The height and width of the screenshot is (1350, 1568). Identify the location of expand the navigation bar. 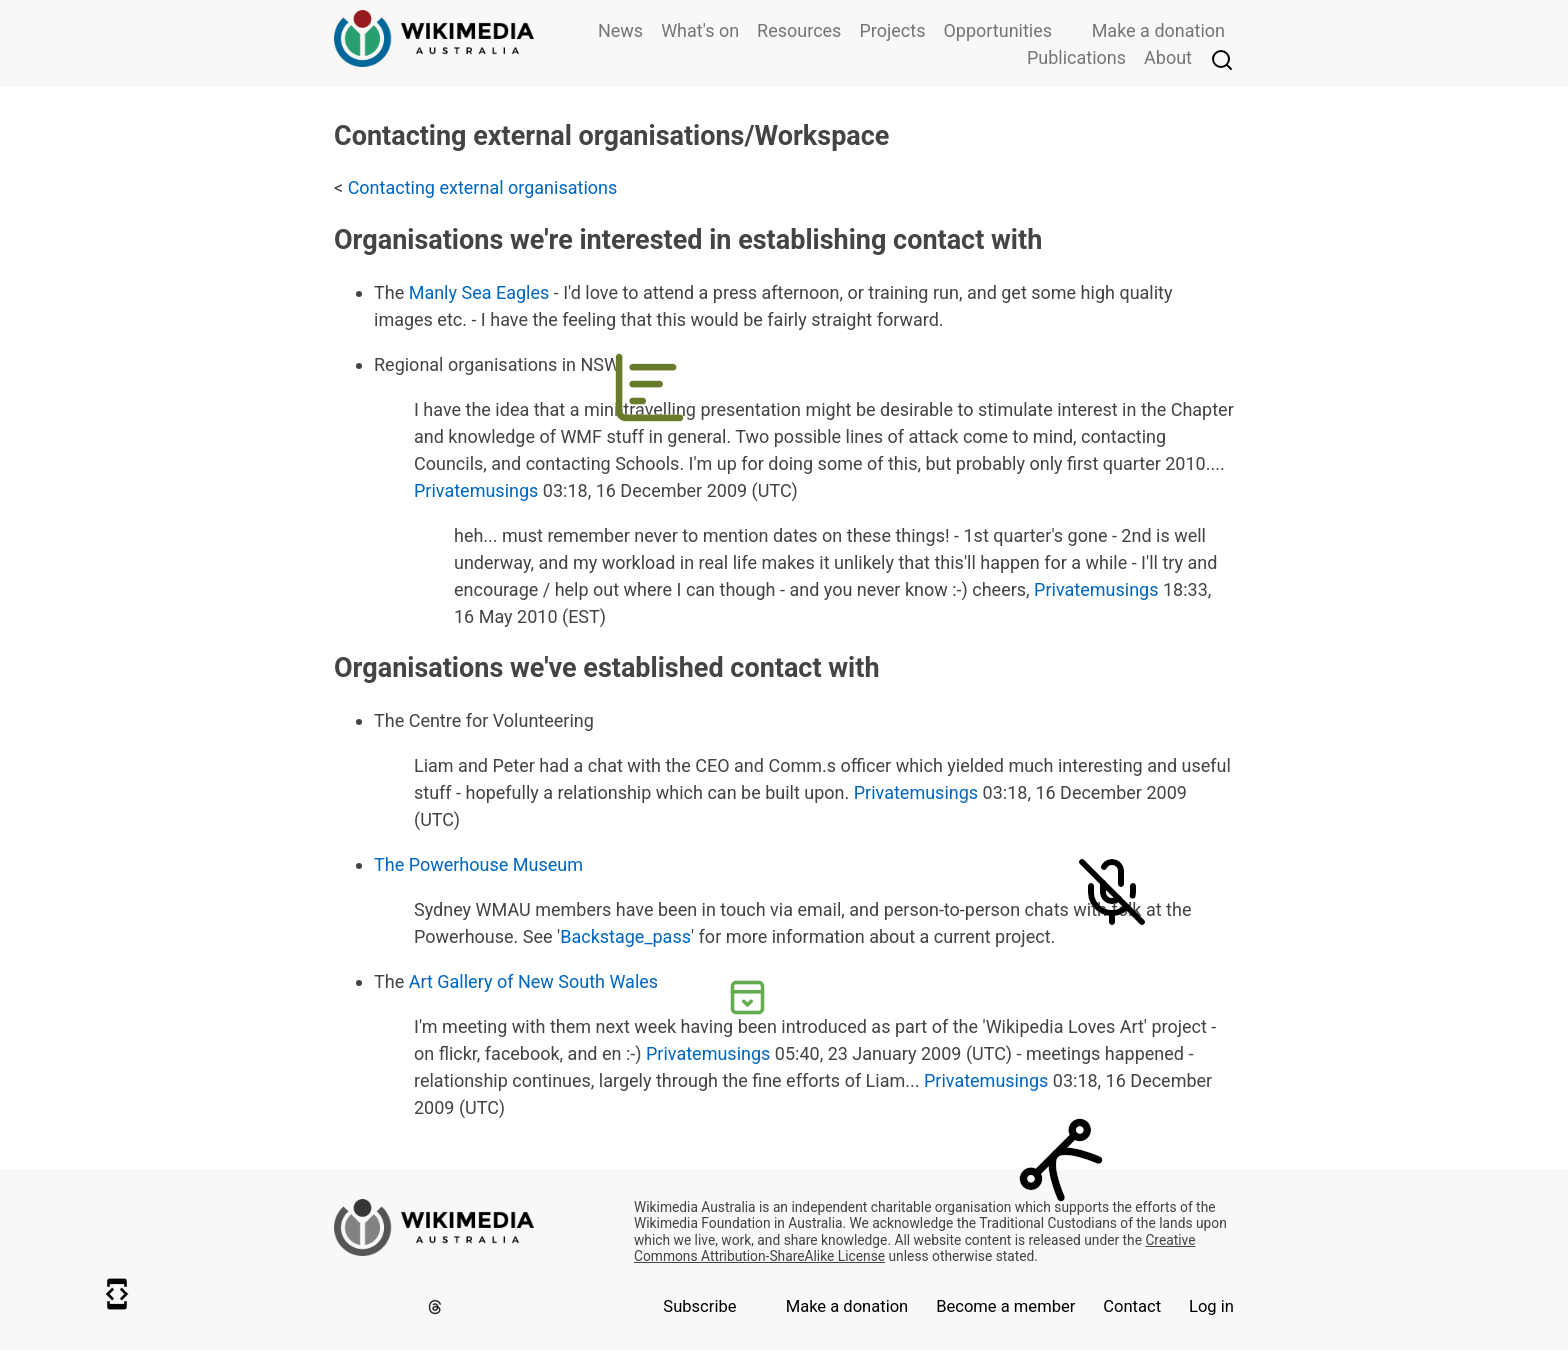
(747, 997).